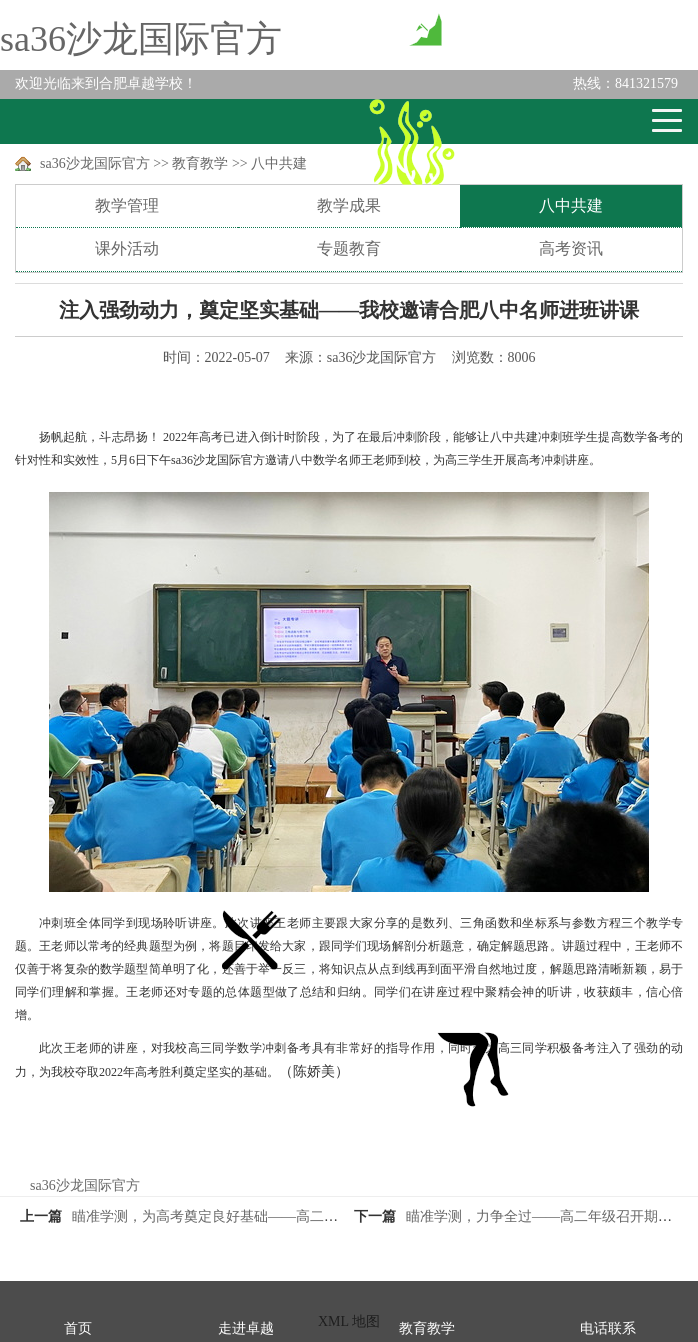 Image resolution: width=698 pixels, height=1342 pixels. What do you see at coordinates (425, 29) in the screenshot?
I see `indicates progress toward a goal or milestone` at bounding box center [425, 29].